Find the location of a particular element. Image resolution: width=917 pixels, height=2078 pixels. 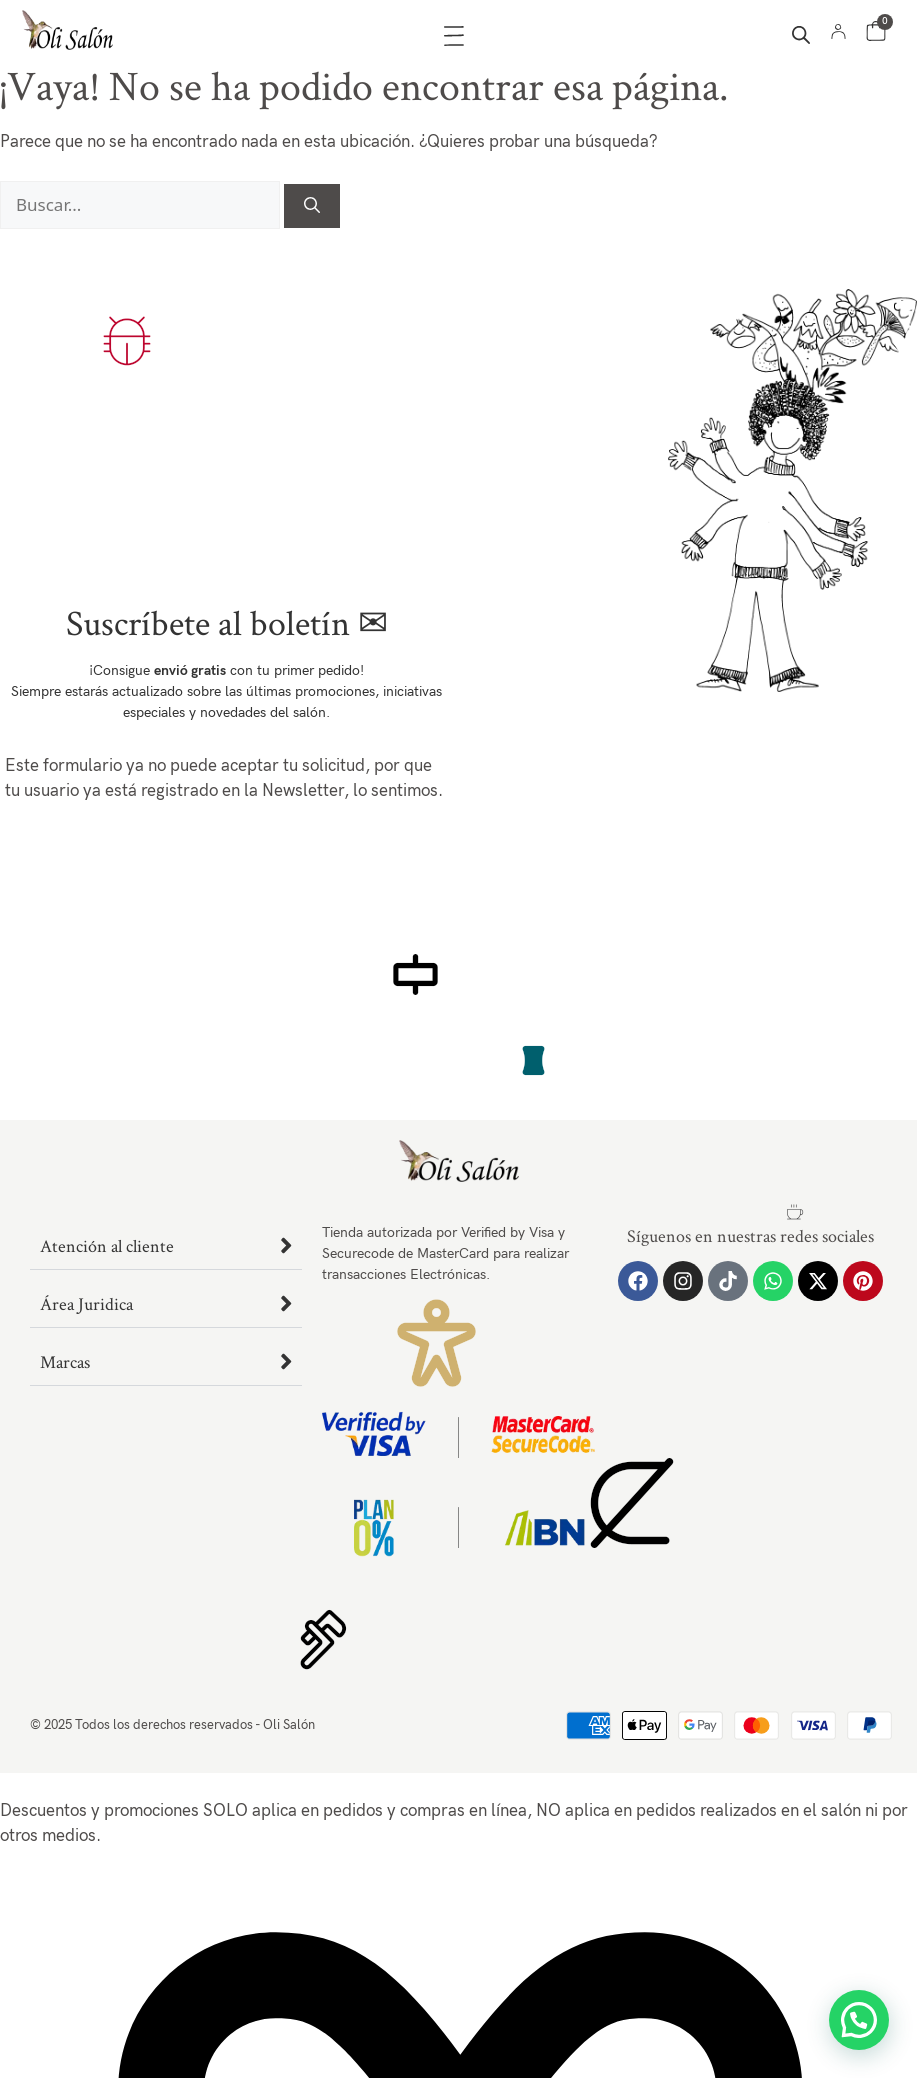

find nearby coffee shops or cafes is located at coordinates (794, 1212).